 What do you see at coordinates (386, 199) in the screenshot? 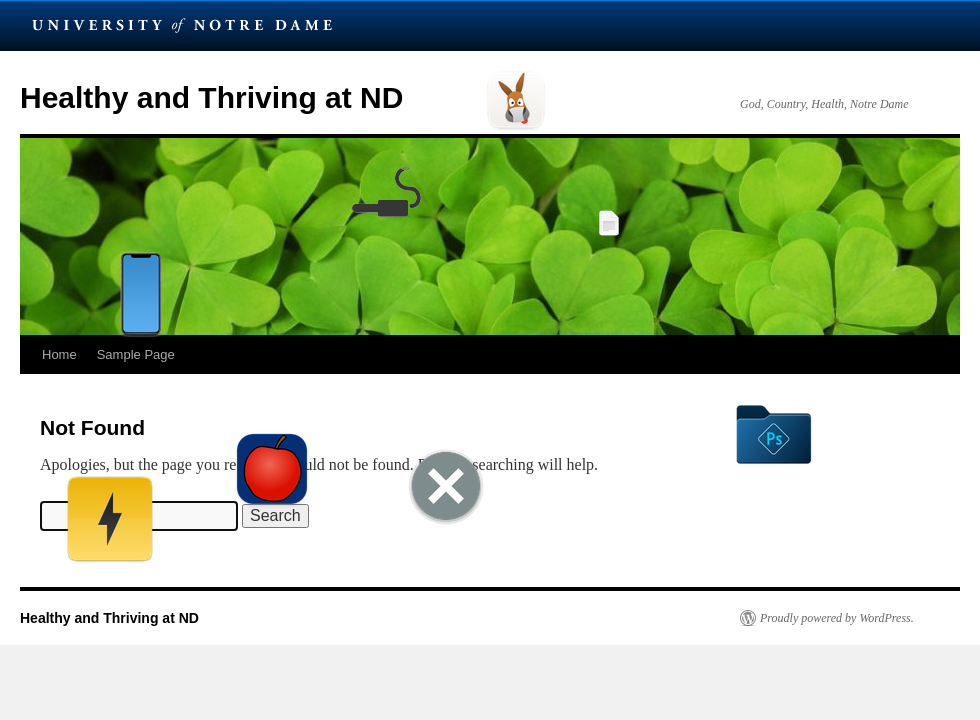
I see `audio output via headphones` at bounding box center [386, 199].